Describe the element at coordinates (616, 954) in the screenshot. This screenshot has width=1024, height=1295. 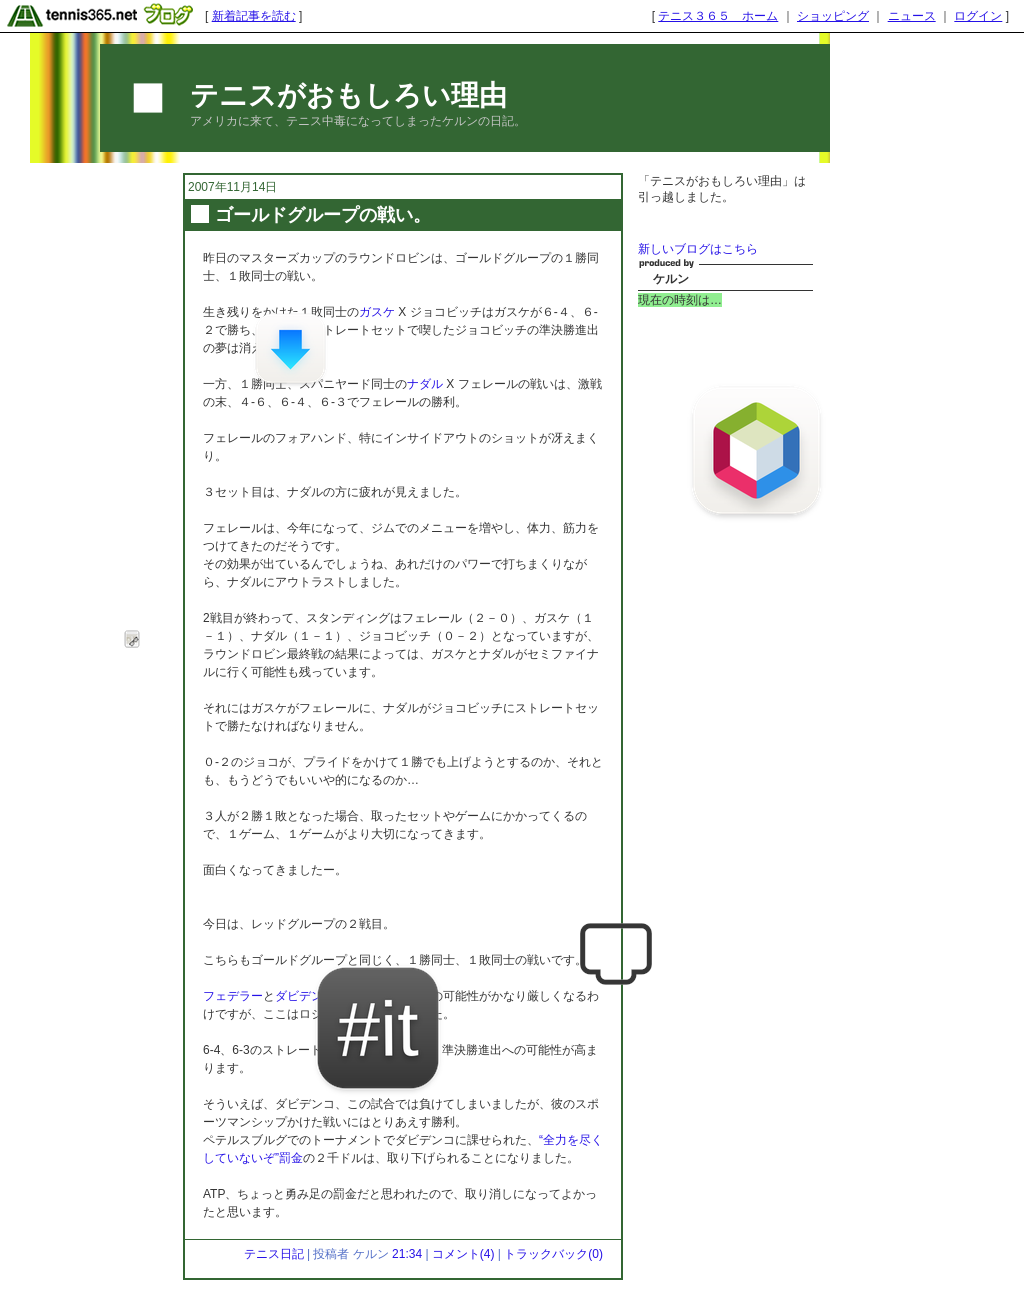
I see `access network or system preferences` at that location.